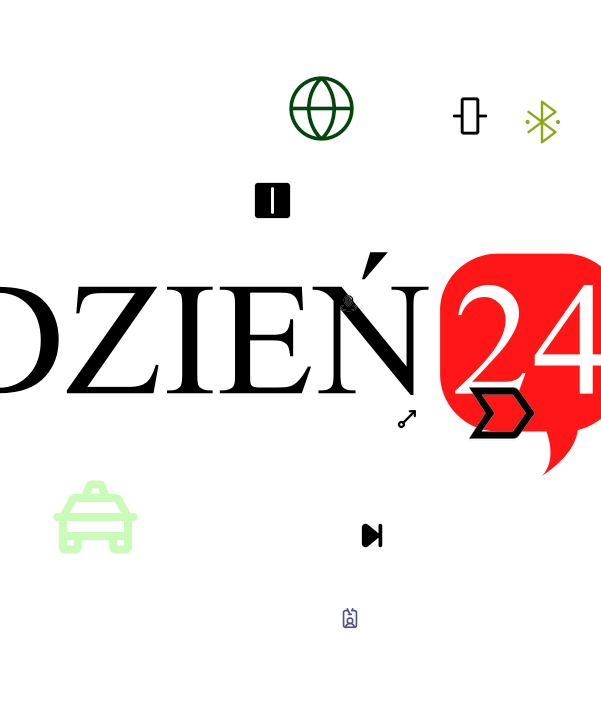 The image size is (601, 720). What do you see at coordinates (348, 303) in the screenshot?
I see `view location area or region on map` at bounding box center [348, 303].